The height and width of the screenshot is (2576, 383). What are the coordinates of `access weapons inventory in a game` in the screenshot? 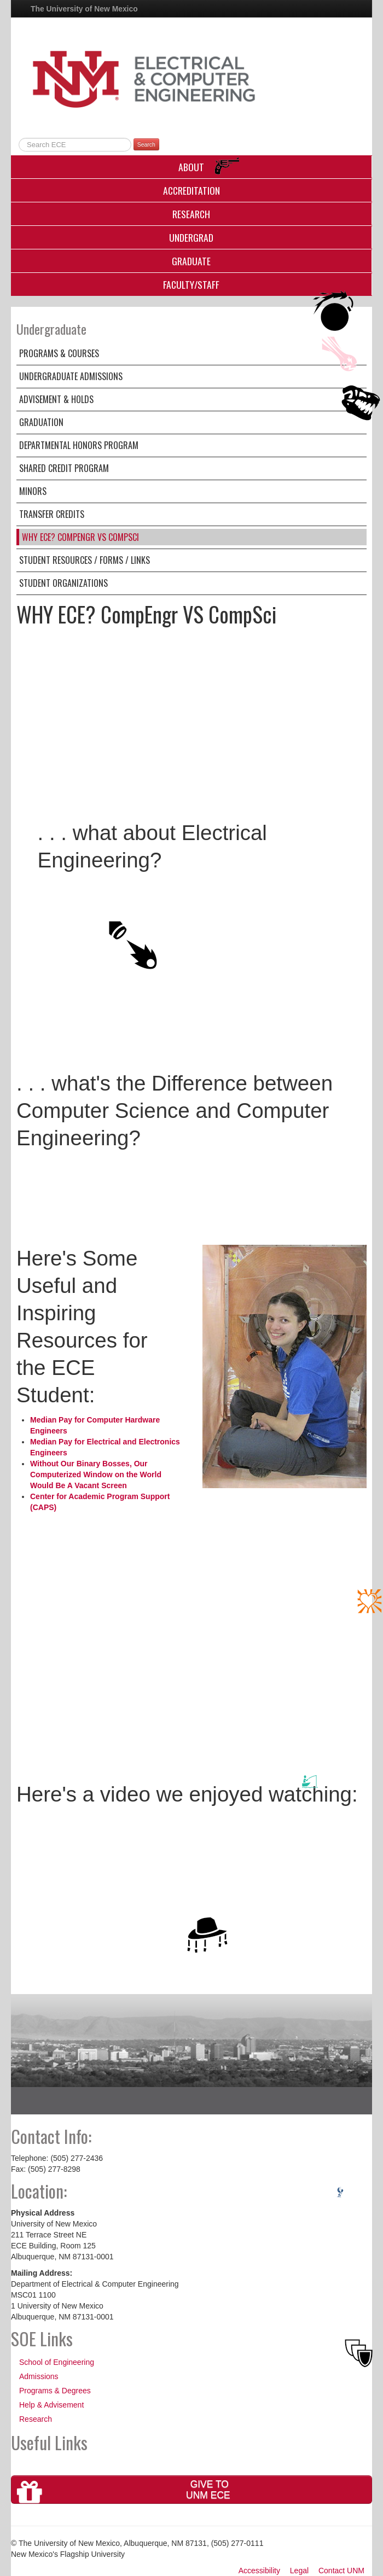 It's located at (227, 164).